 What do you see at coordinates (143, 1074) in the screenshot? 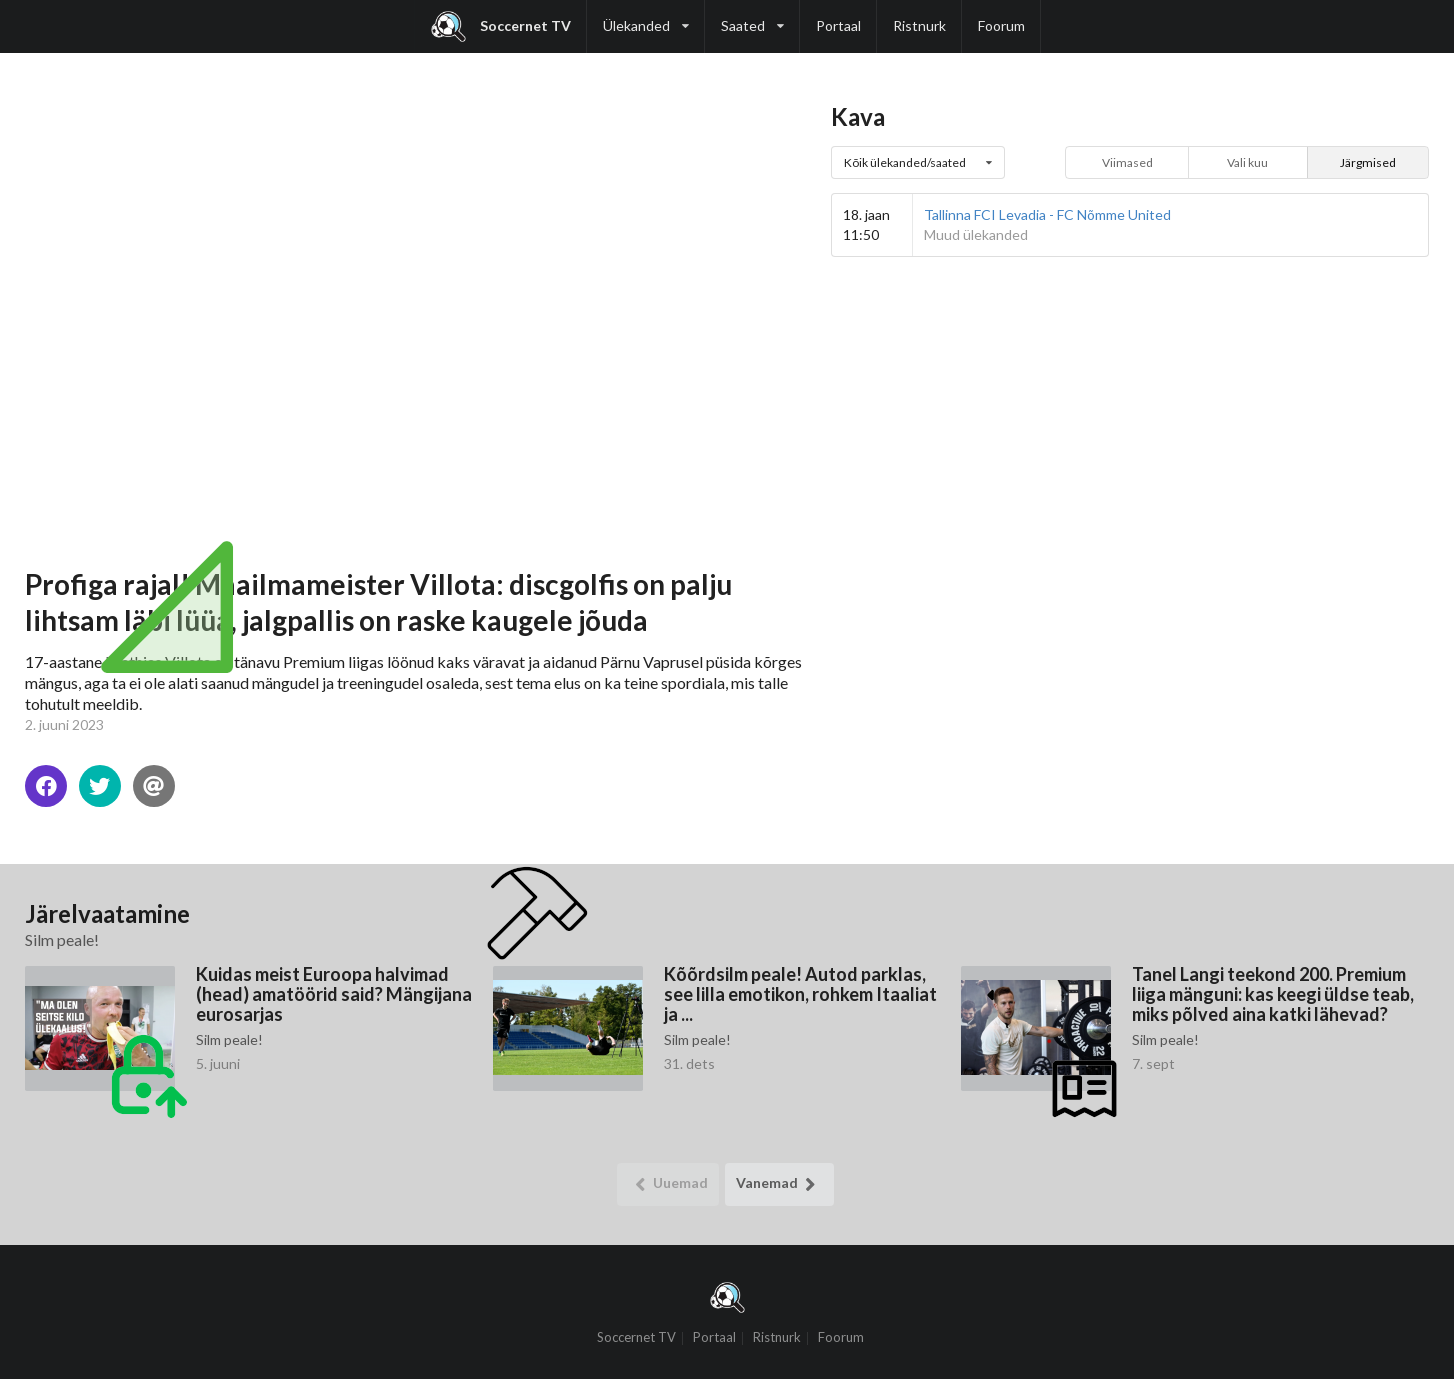
I see `upload or sync secured data` at bounding box center [143, 1074].